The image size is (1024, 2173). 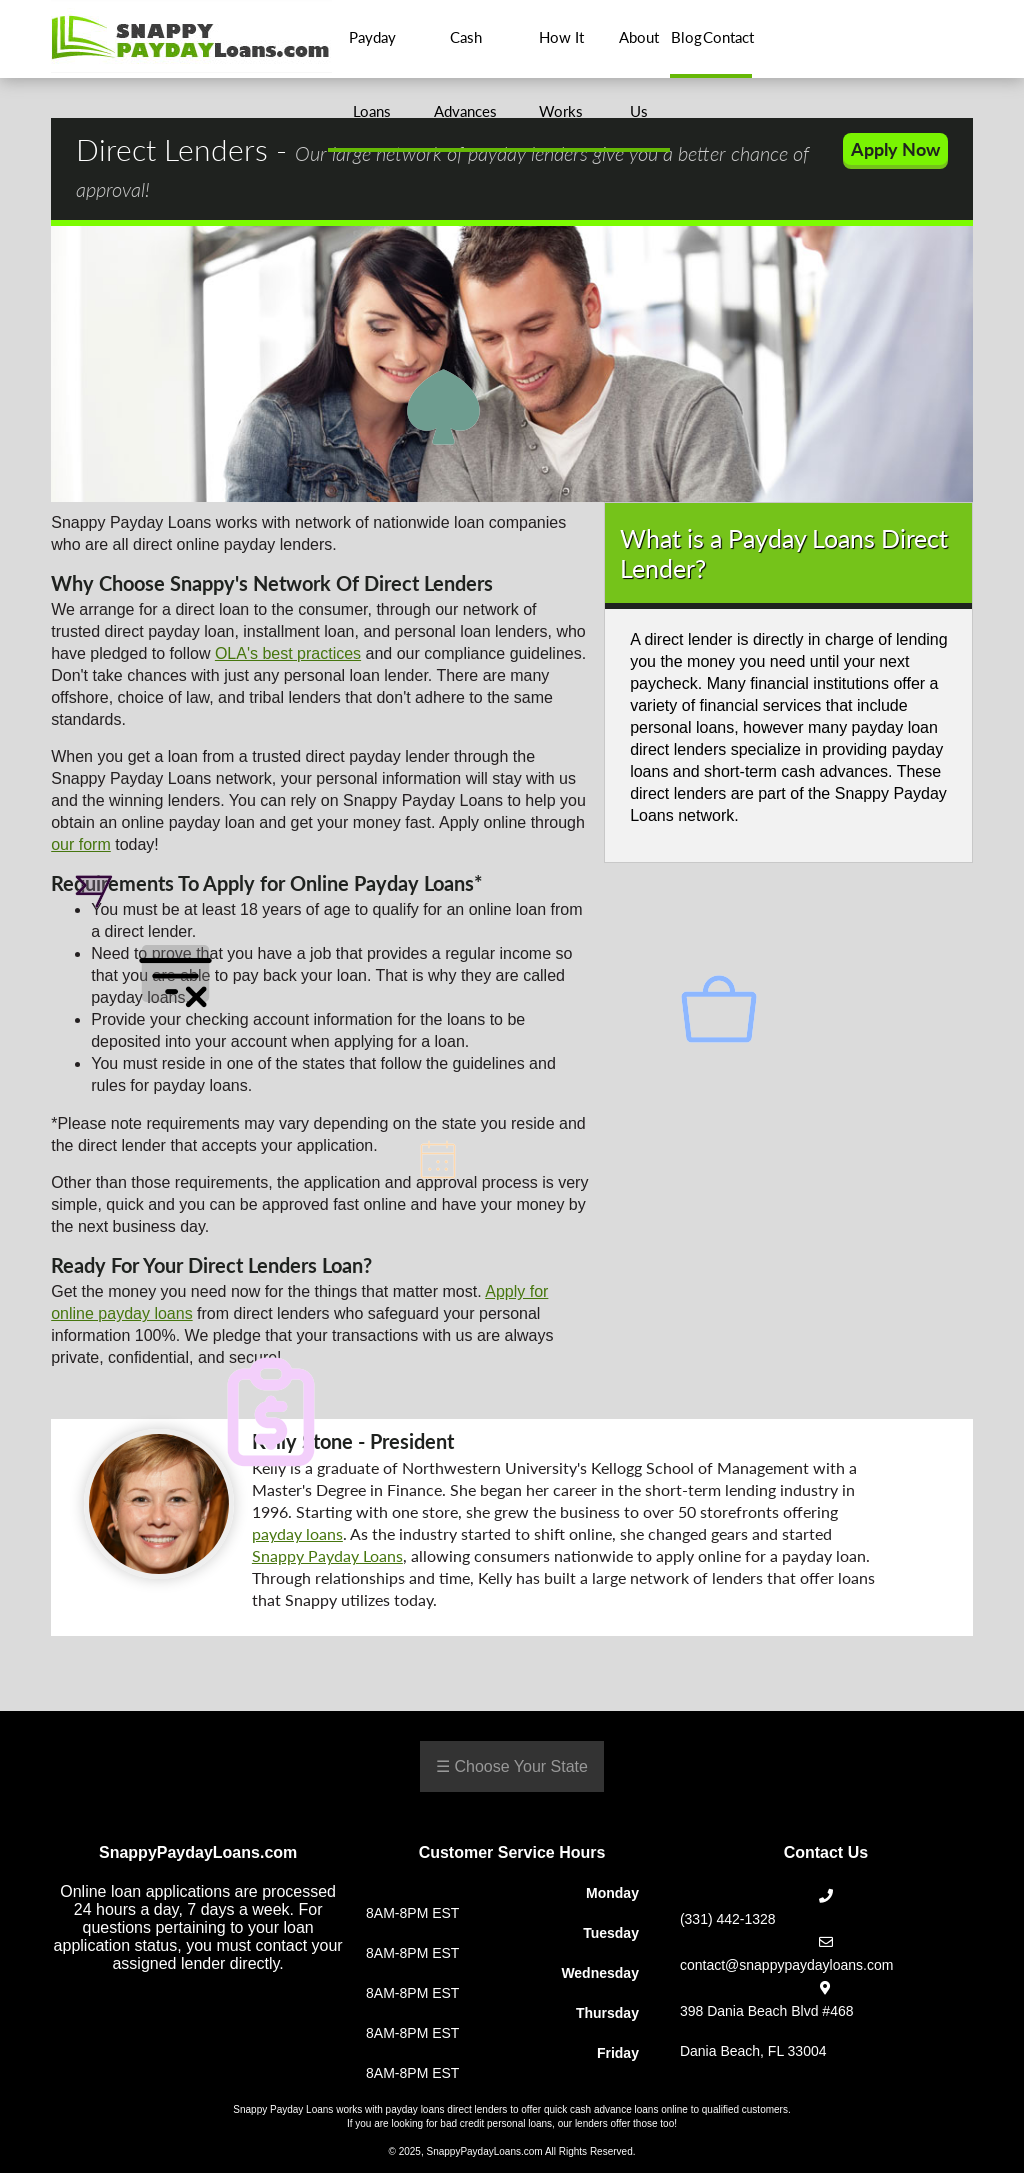 I want to click on clear all active filters, so click(x=175, y=973).